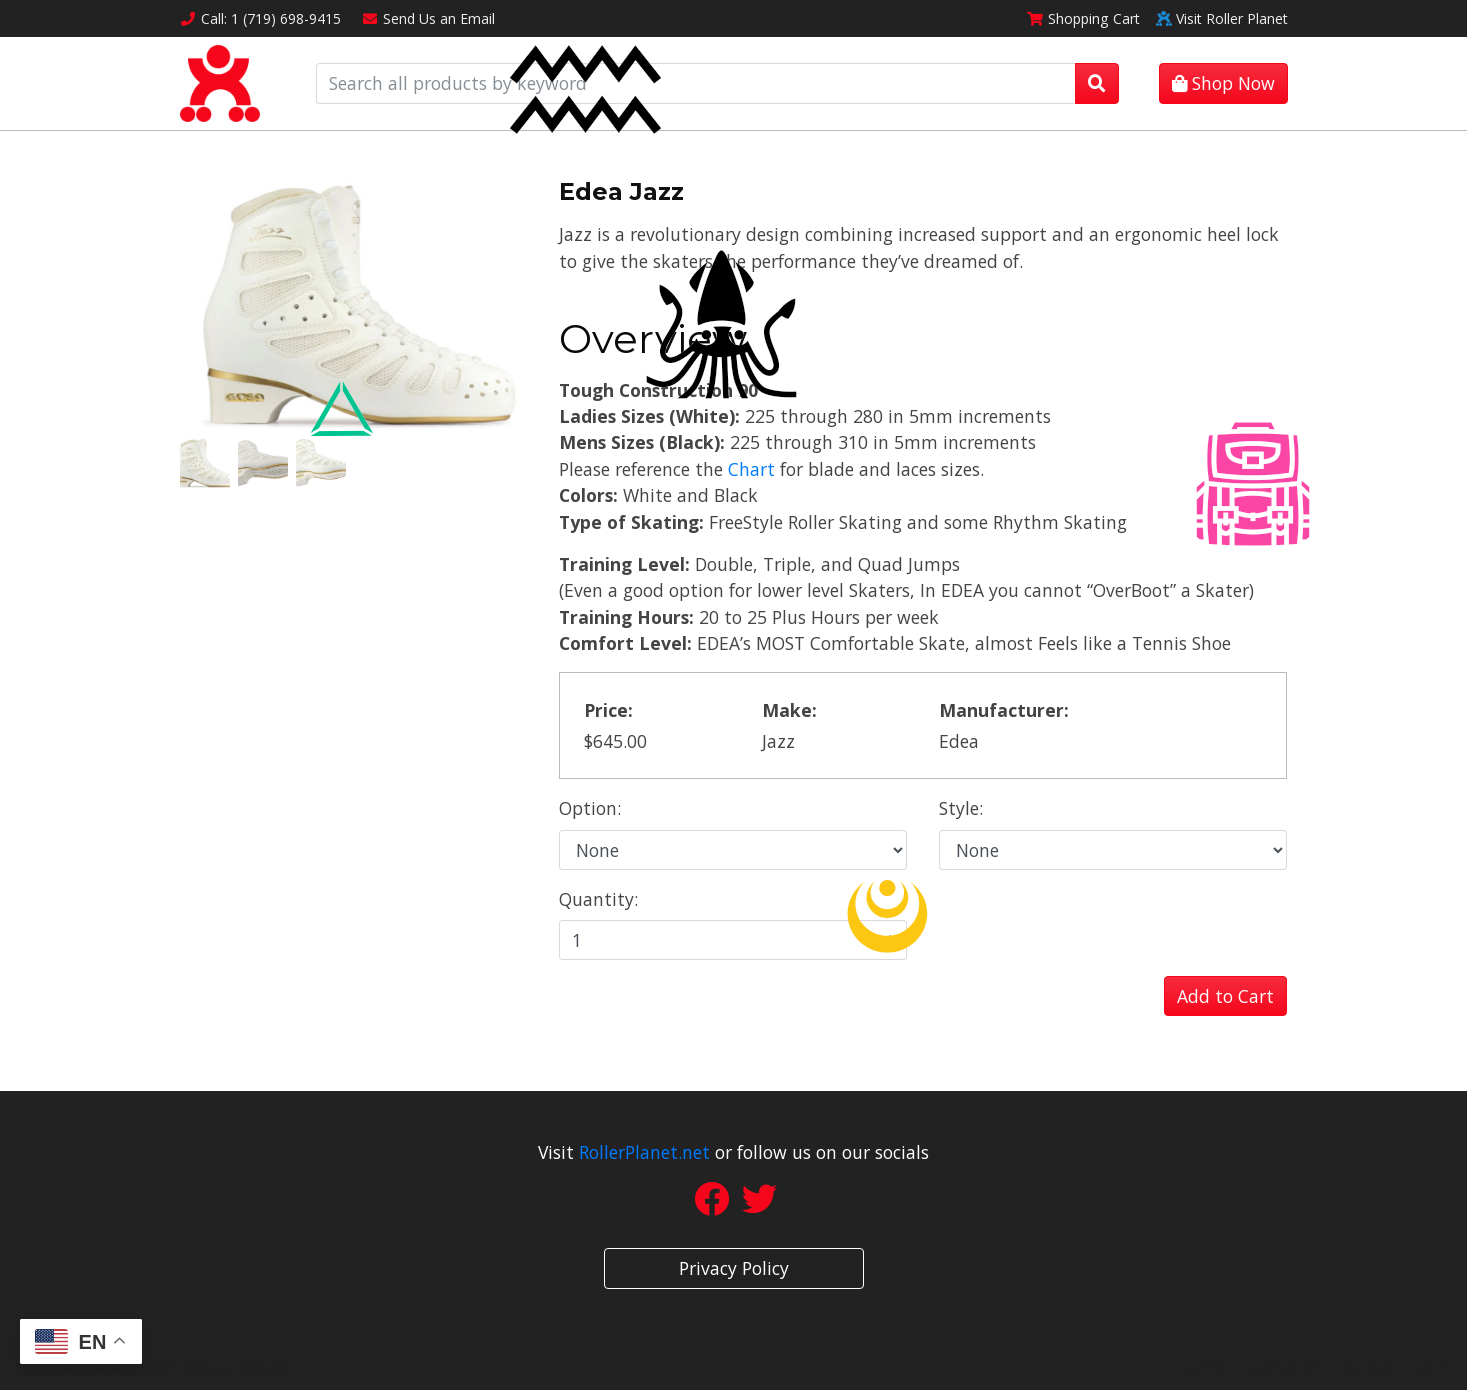  I want to click on indicates a loading or syncing state, so click(887, 915).